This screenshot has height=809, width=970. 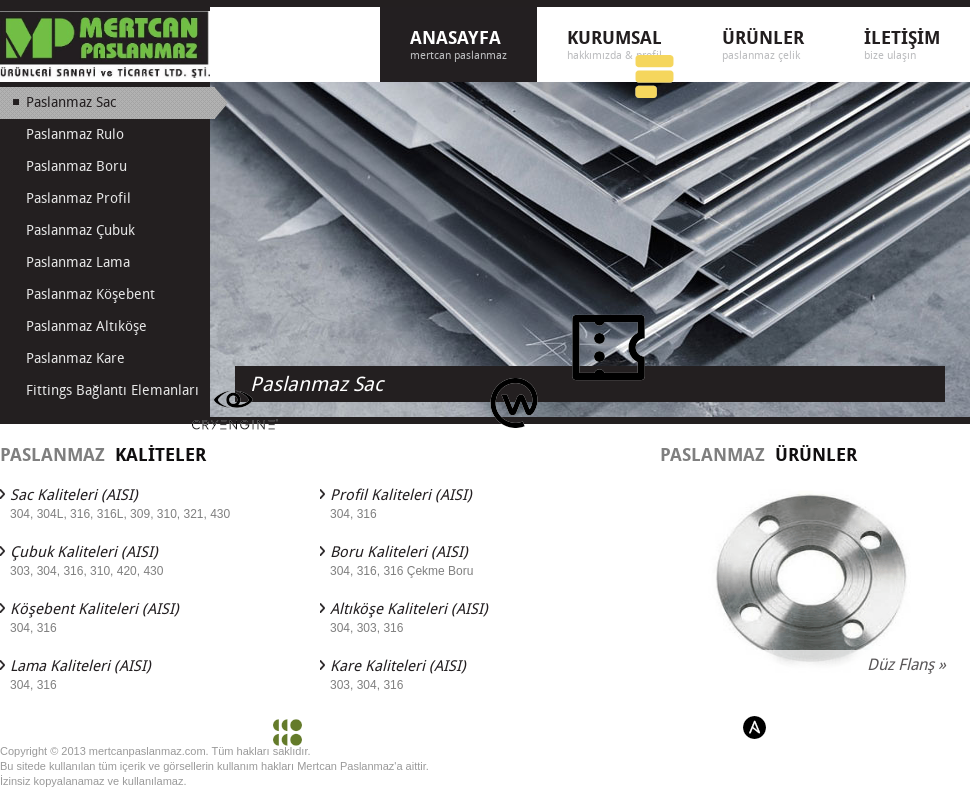 What do you see at coordinates (287, 732) in the screenshot?
I see `openverse logo` at bounding box center [287, 732].